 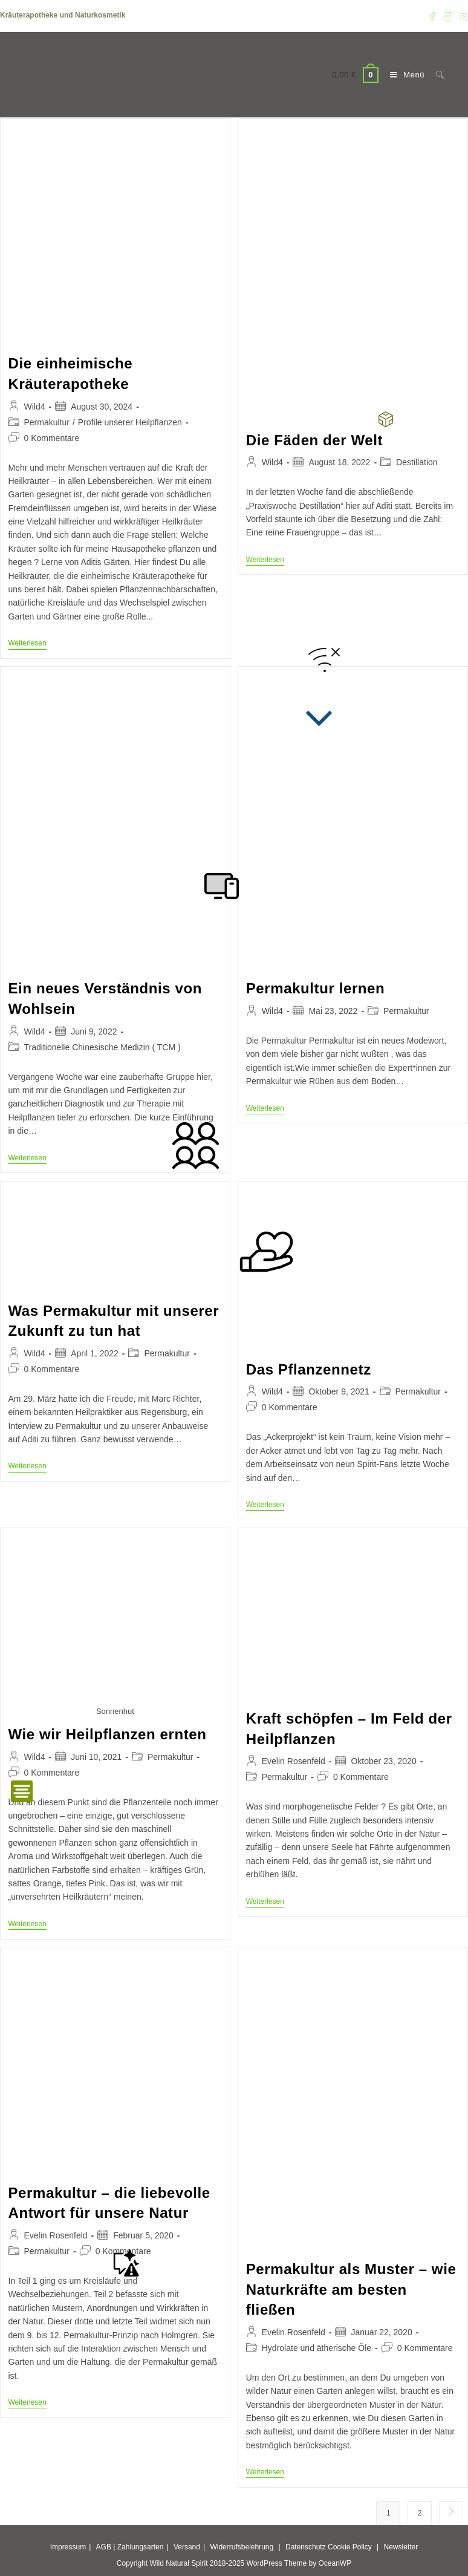 What do you see at coordinates (221, 886) in the screenshot?
I see `manage connected devices` at bounding box center [221, 886].